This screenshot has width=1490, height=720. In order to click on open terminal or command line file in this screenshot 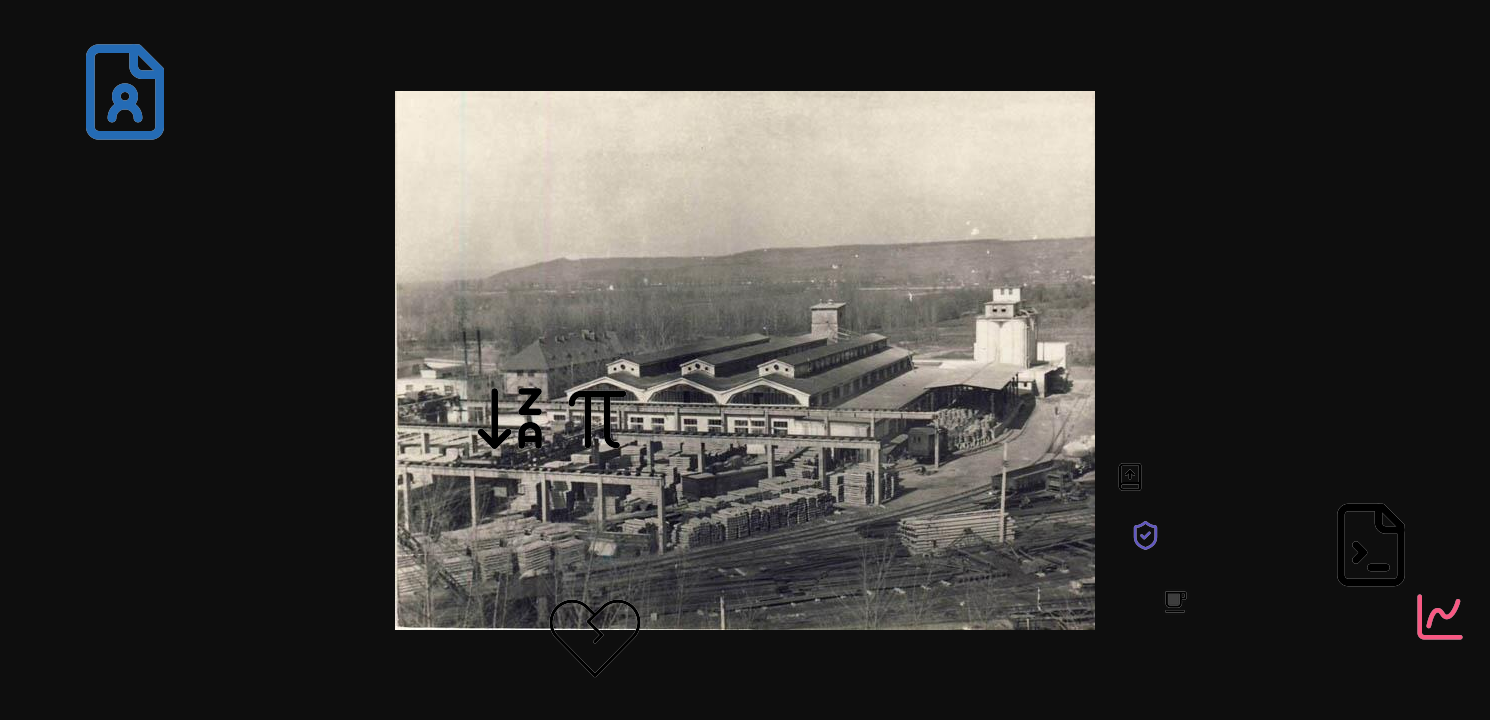, I will do `click(1371, 545)`.